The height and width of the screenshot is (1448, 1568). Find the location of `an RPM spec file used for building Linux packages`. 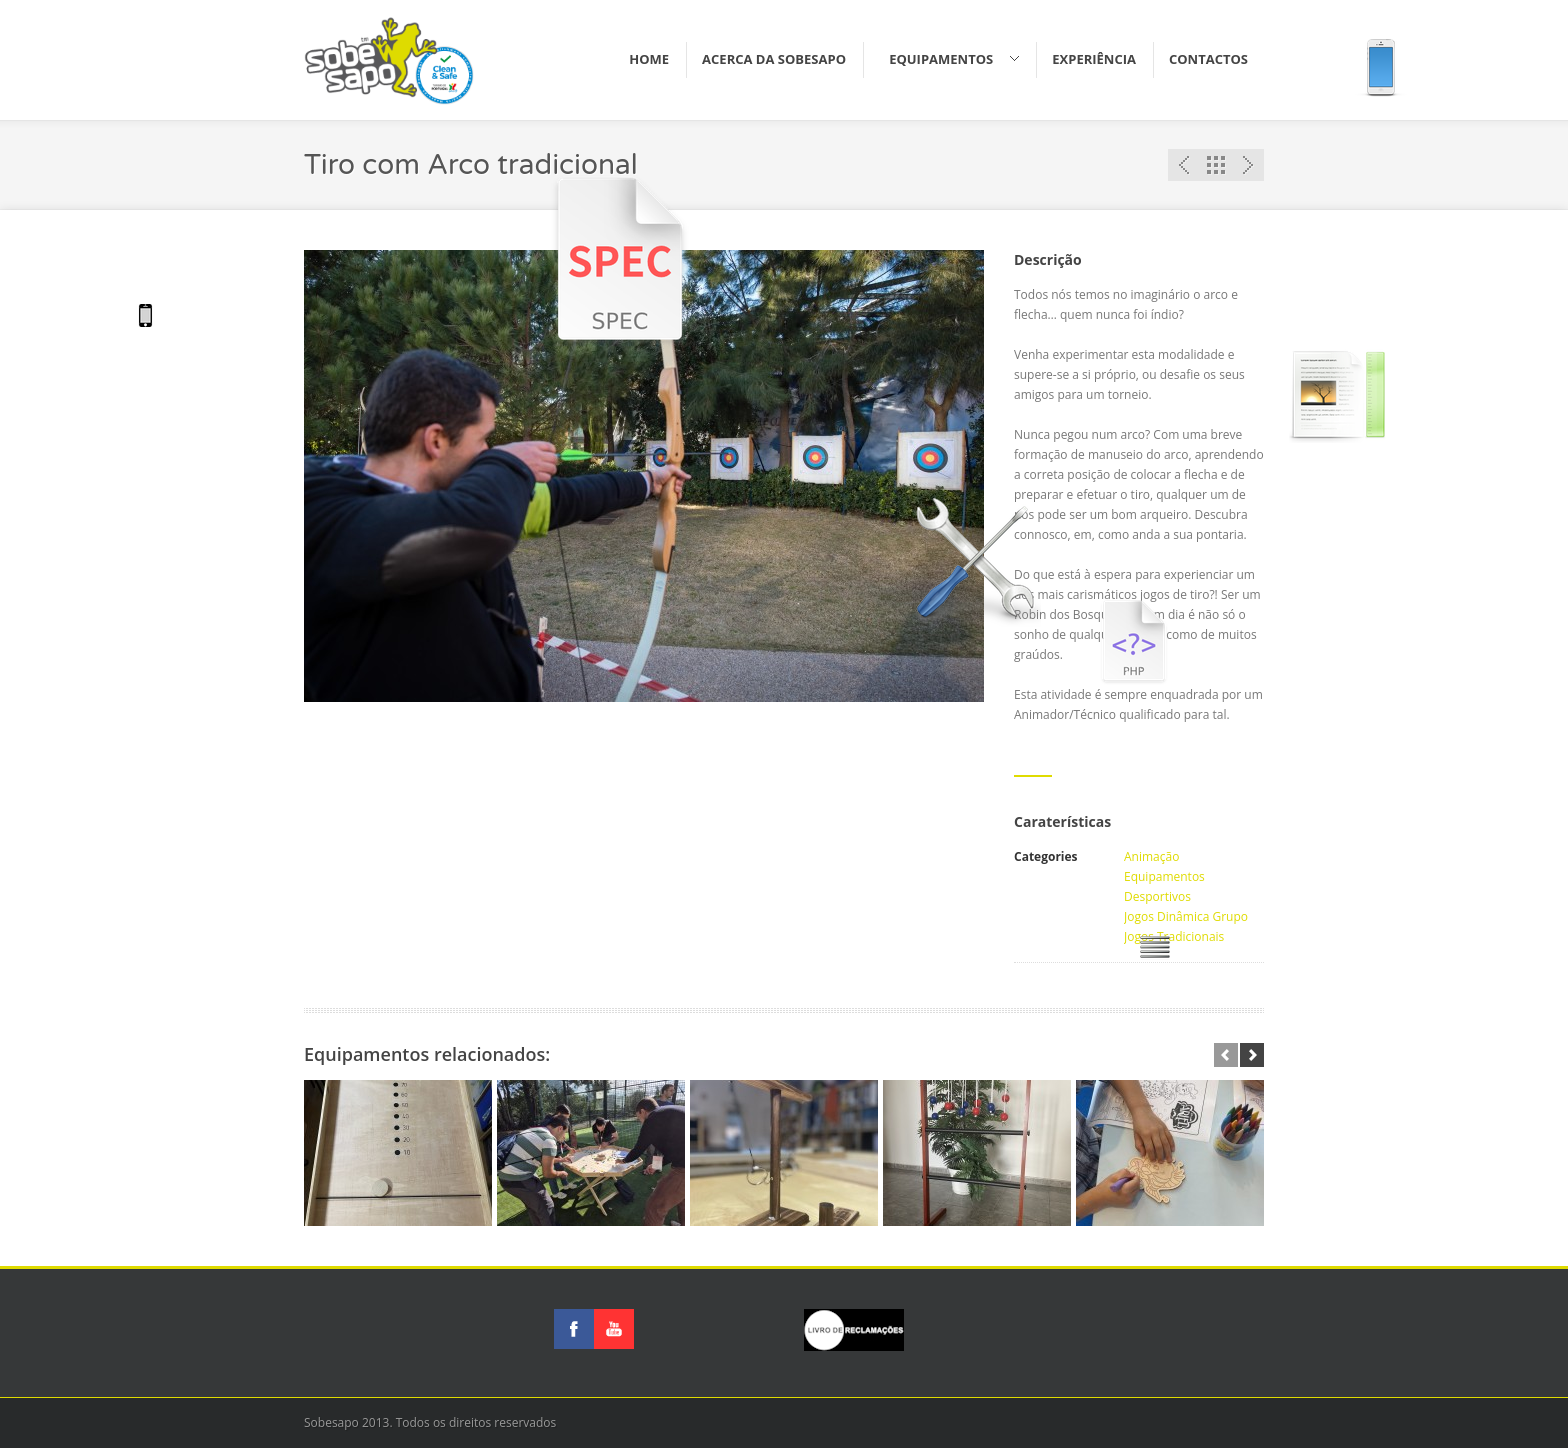

an RPM spec file used for building Linux packages is located at coordinates (620, 262).